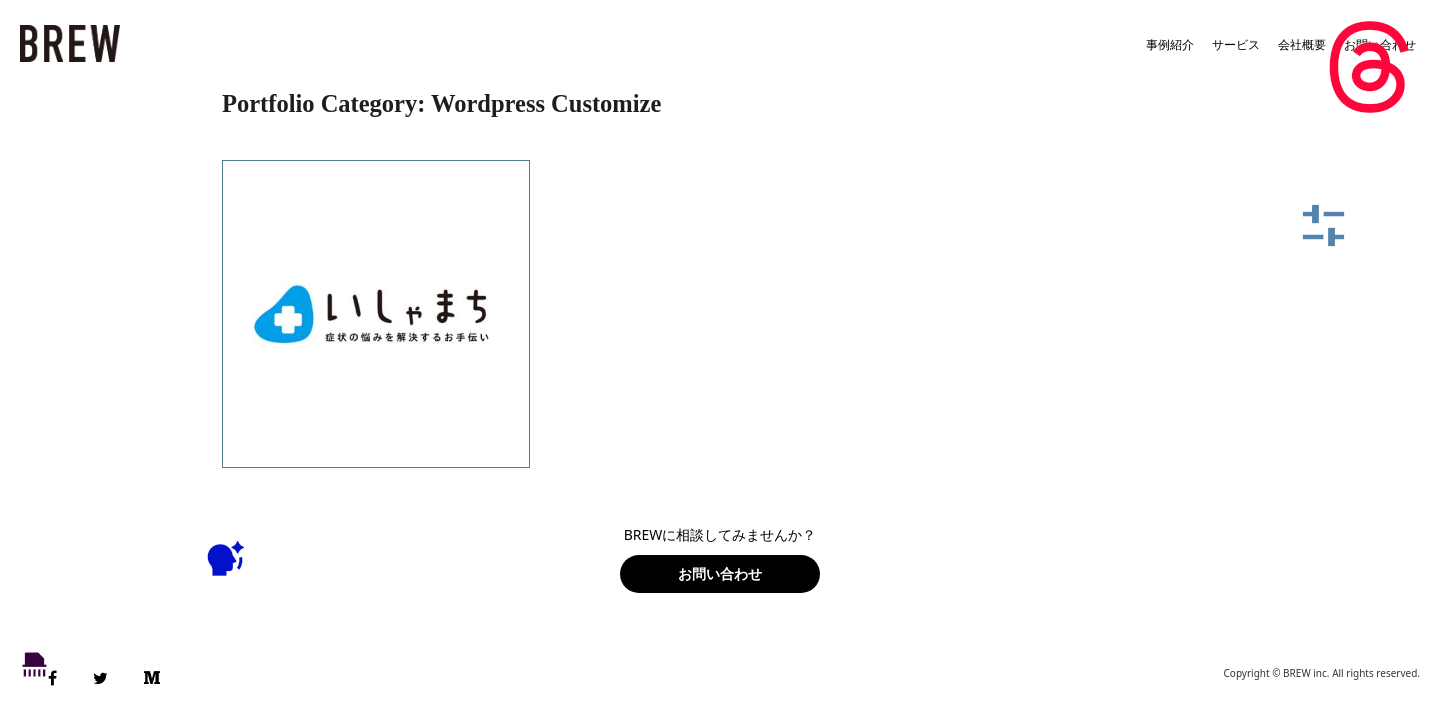 The image size is (1440, 720). Describe the element at coordinates (225, 560) in the screenshot. I see `access speak ai voice assistant` at that location.